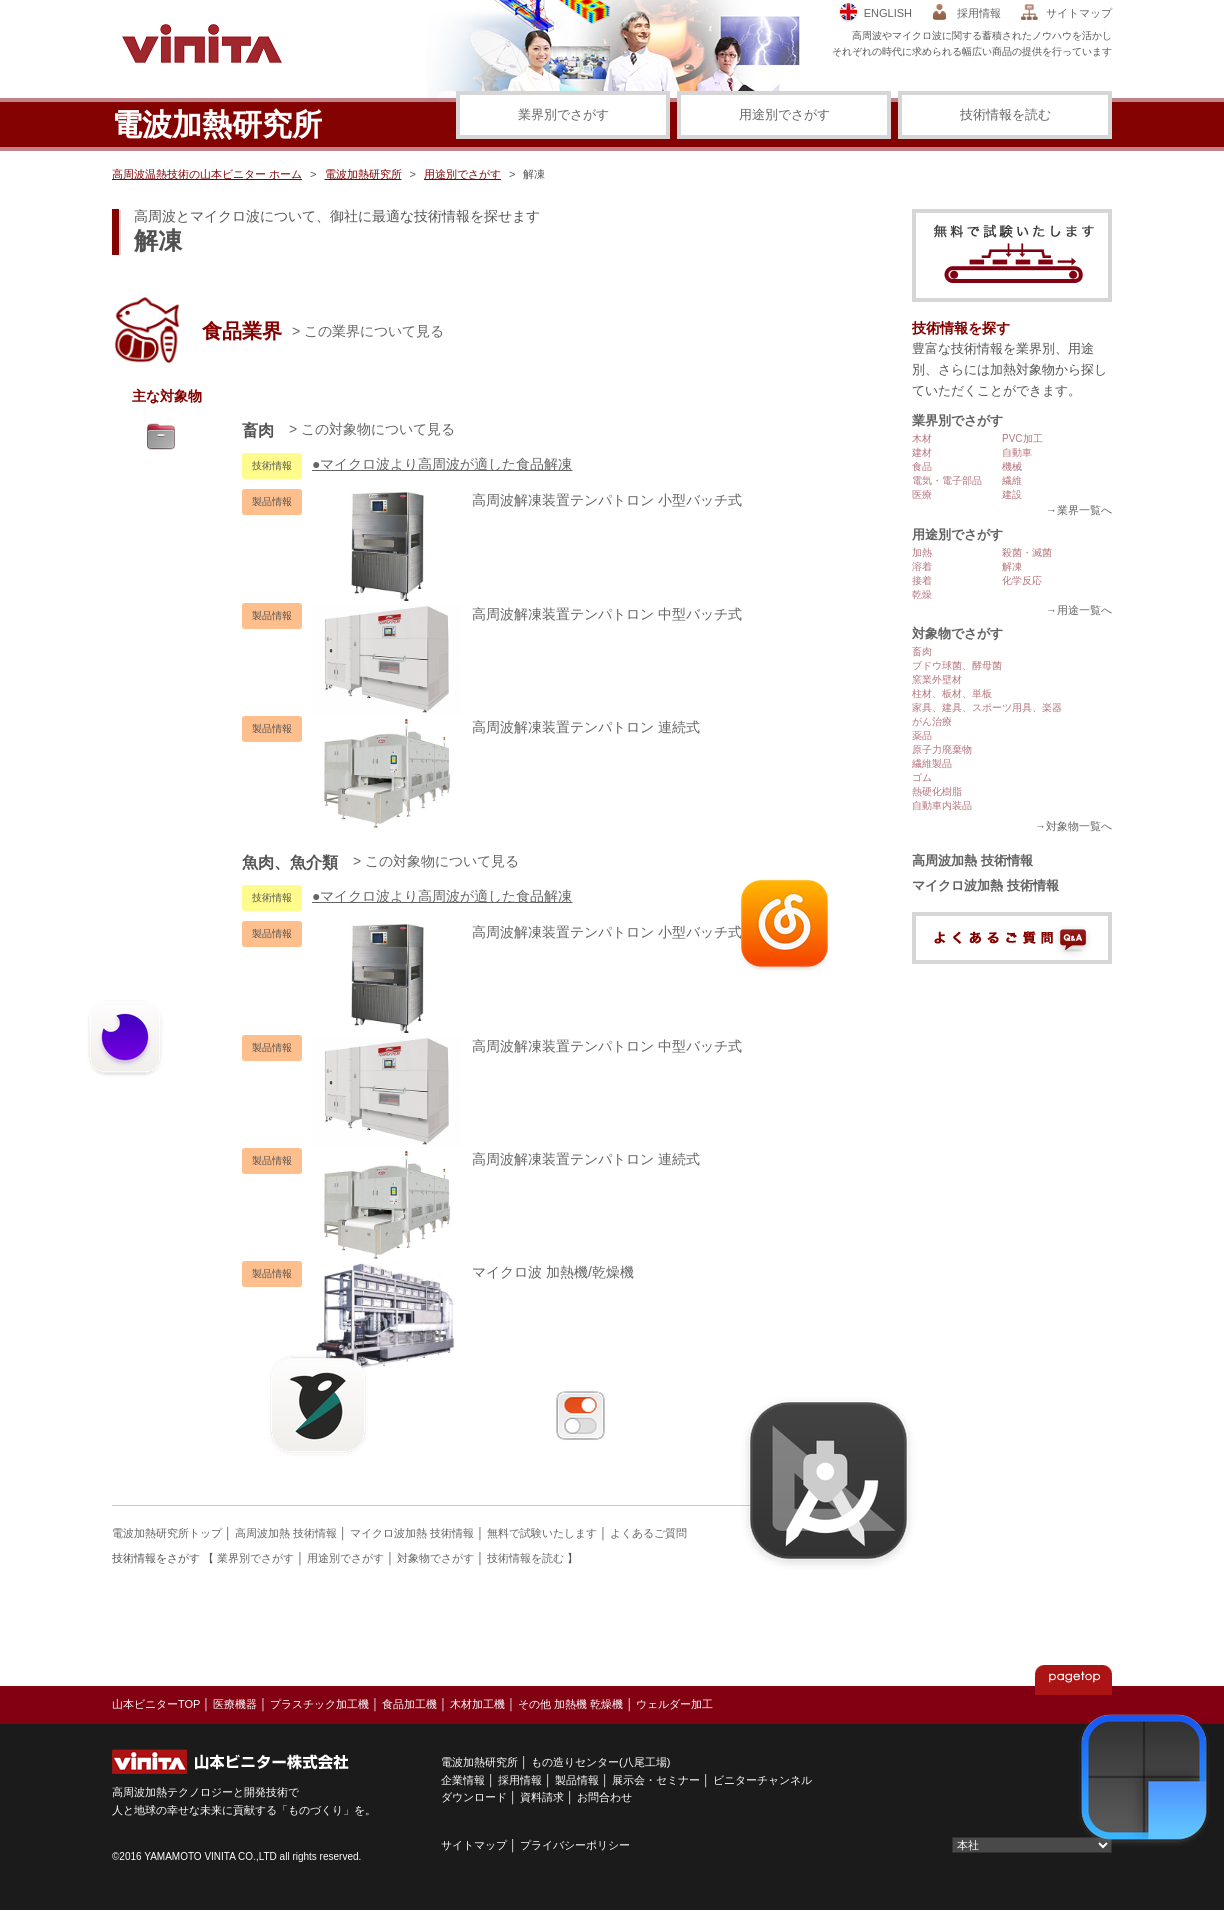  Describe the element at coordinates (580, 1415) in the screenshot. I see `open unity tweak tool settings` at that location.